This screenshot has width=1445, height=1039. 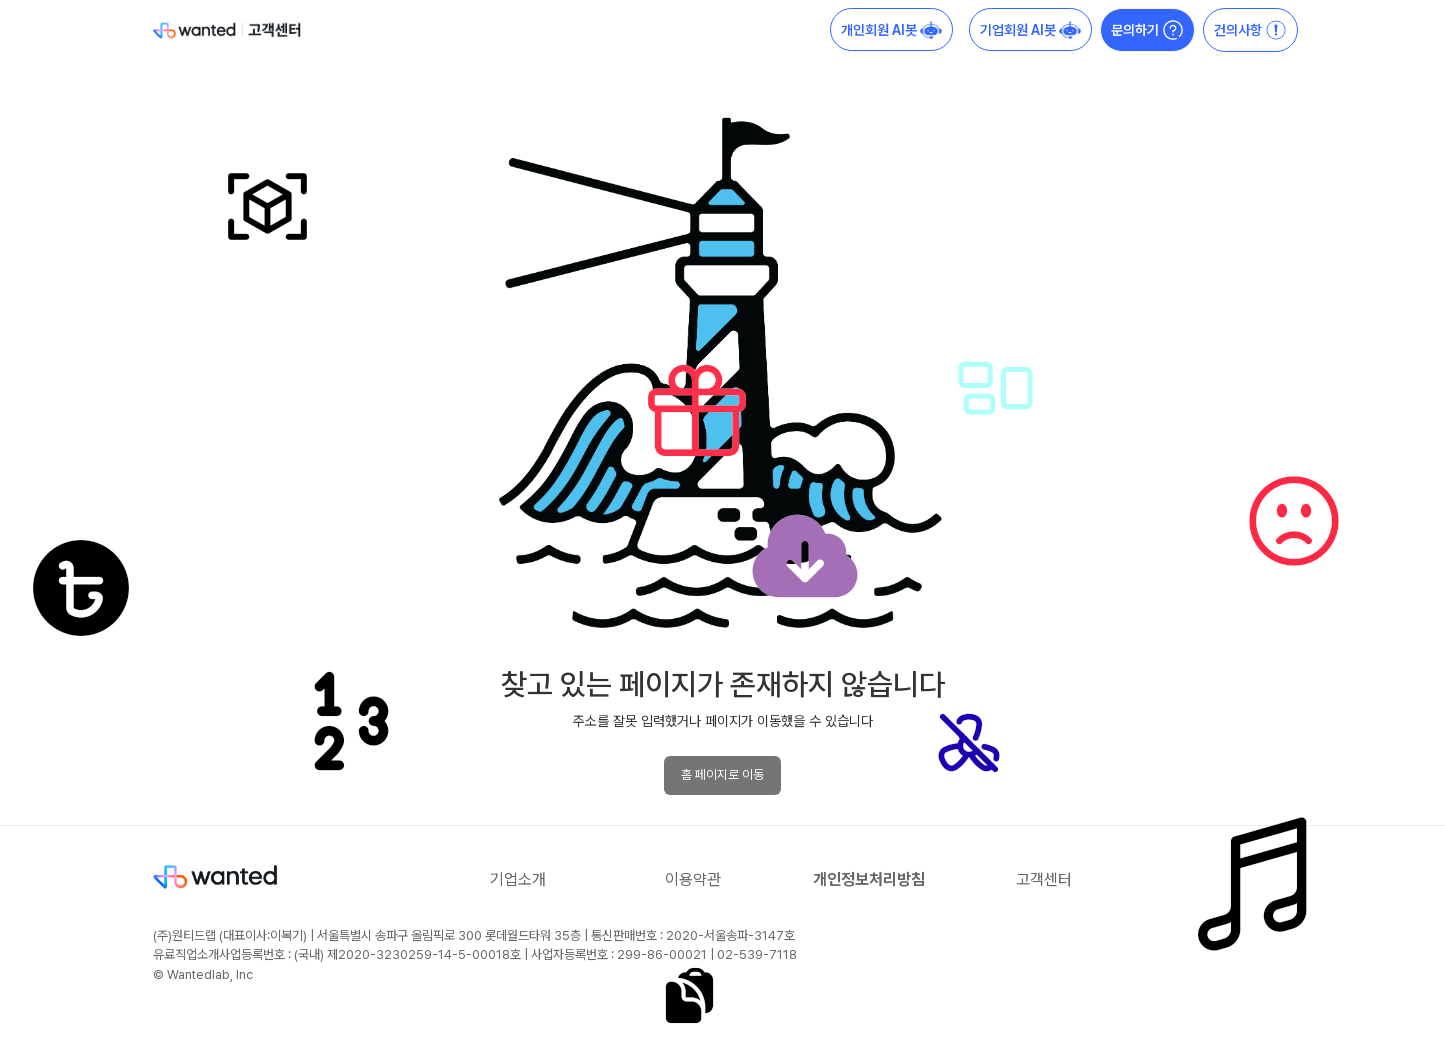 What do you see at coordinates (969, 743) in the screenshot?
I see `disable propeller or fan function` at bounding box center [969, 743].